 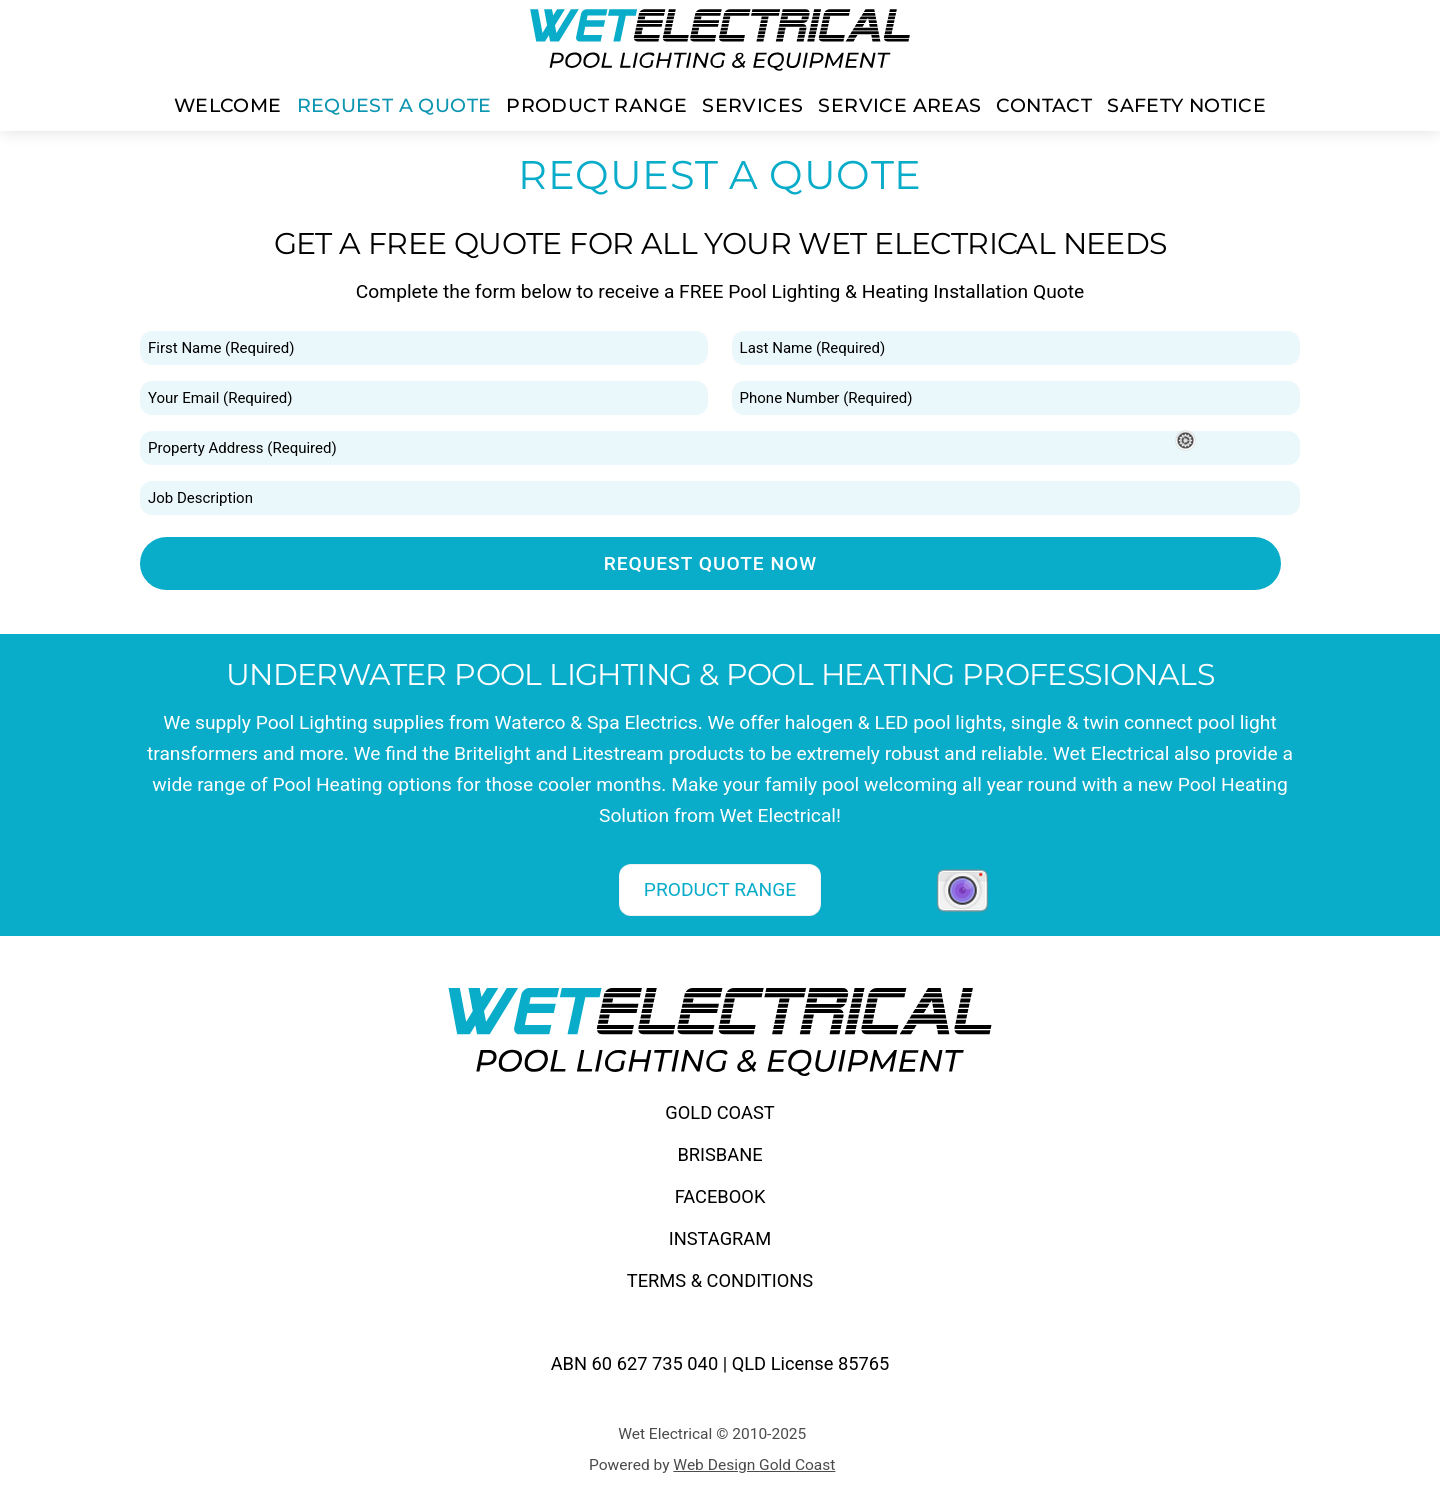 What do you see at coordinates (1185, 440) in the screenshot?
I see `open system settings` at bounding box center [1185, 440].